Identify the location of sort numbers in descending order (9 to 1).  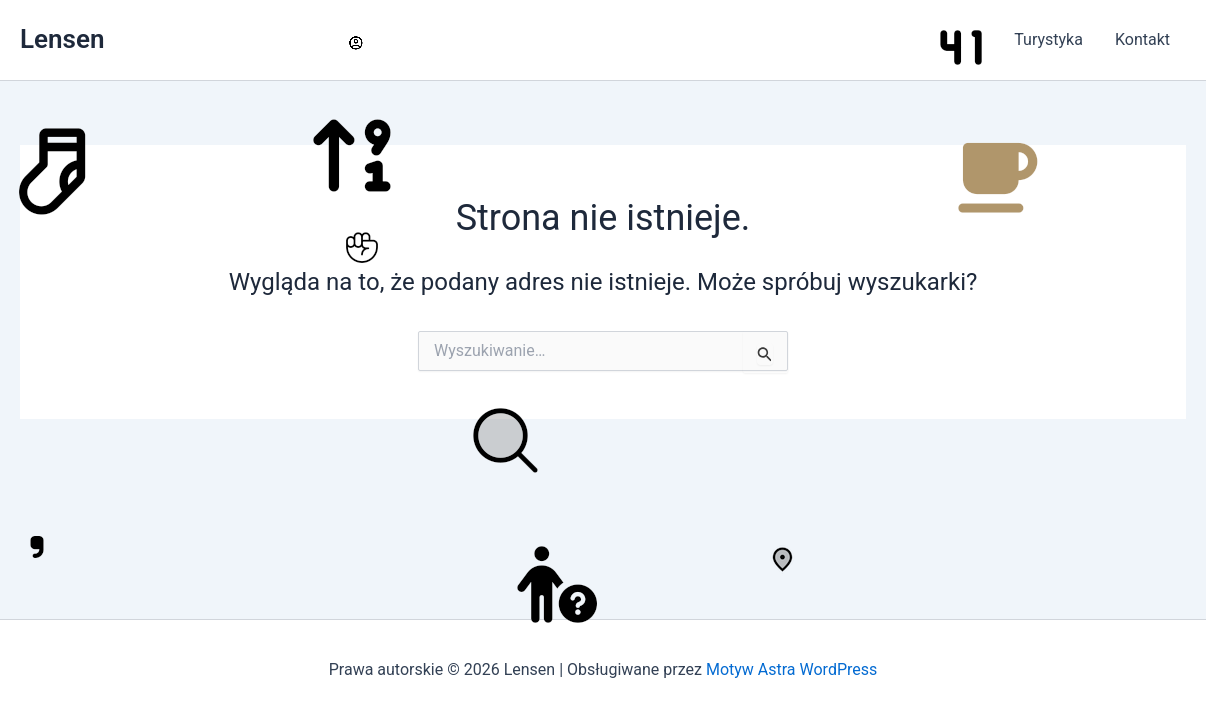
(354, 155).